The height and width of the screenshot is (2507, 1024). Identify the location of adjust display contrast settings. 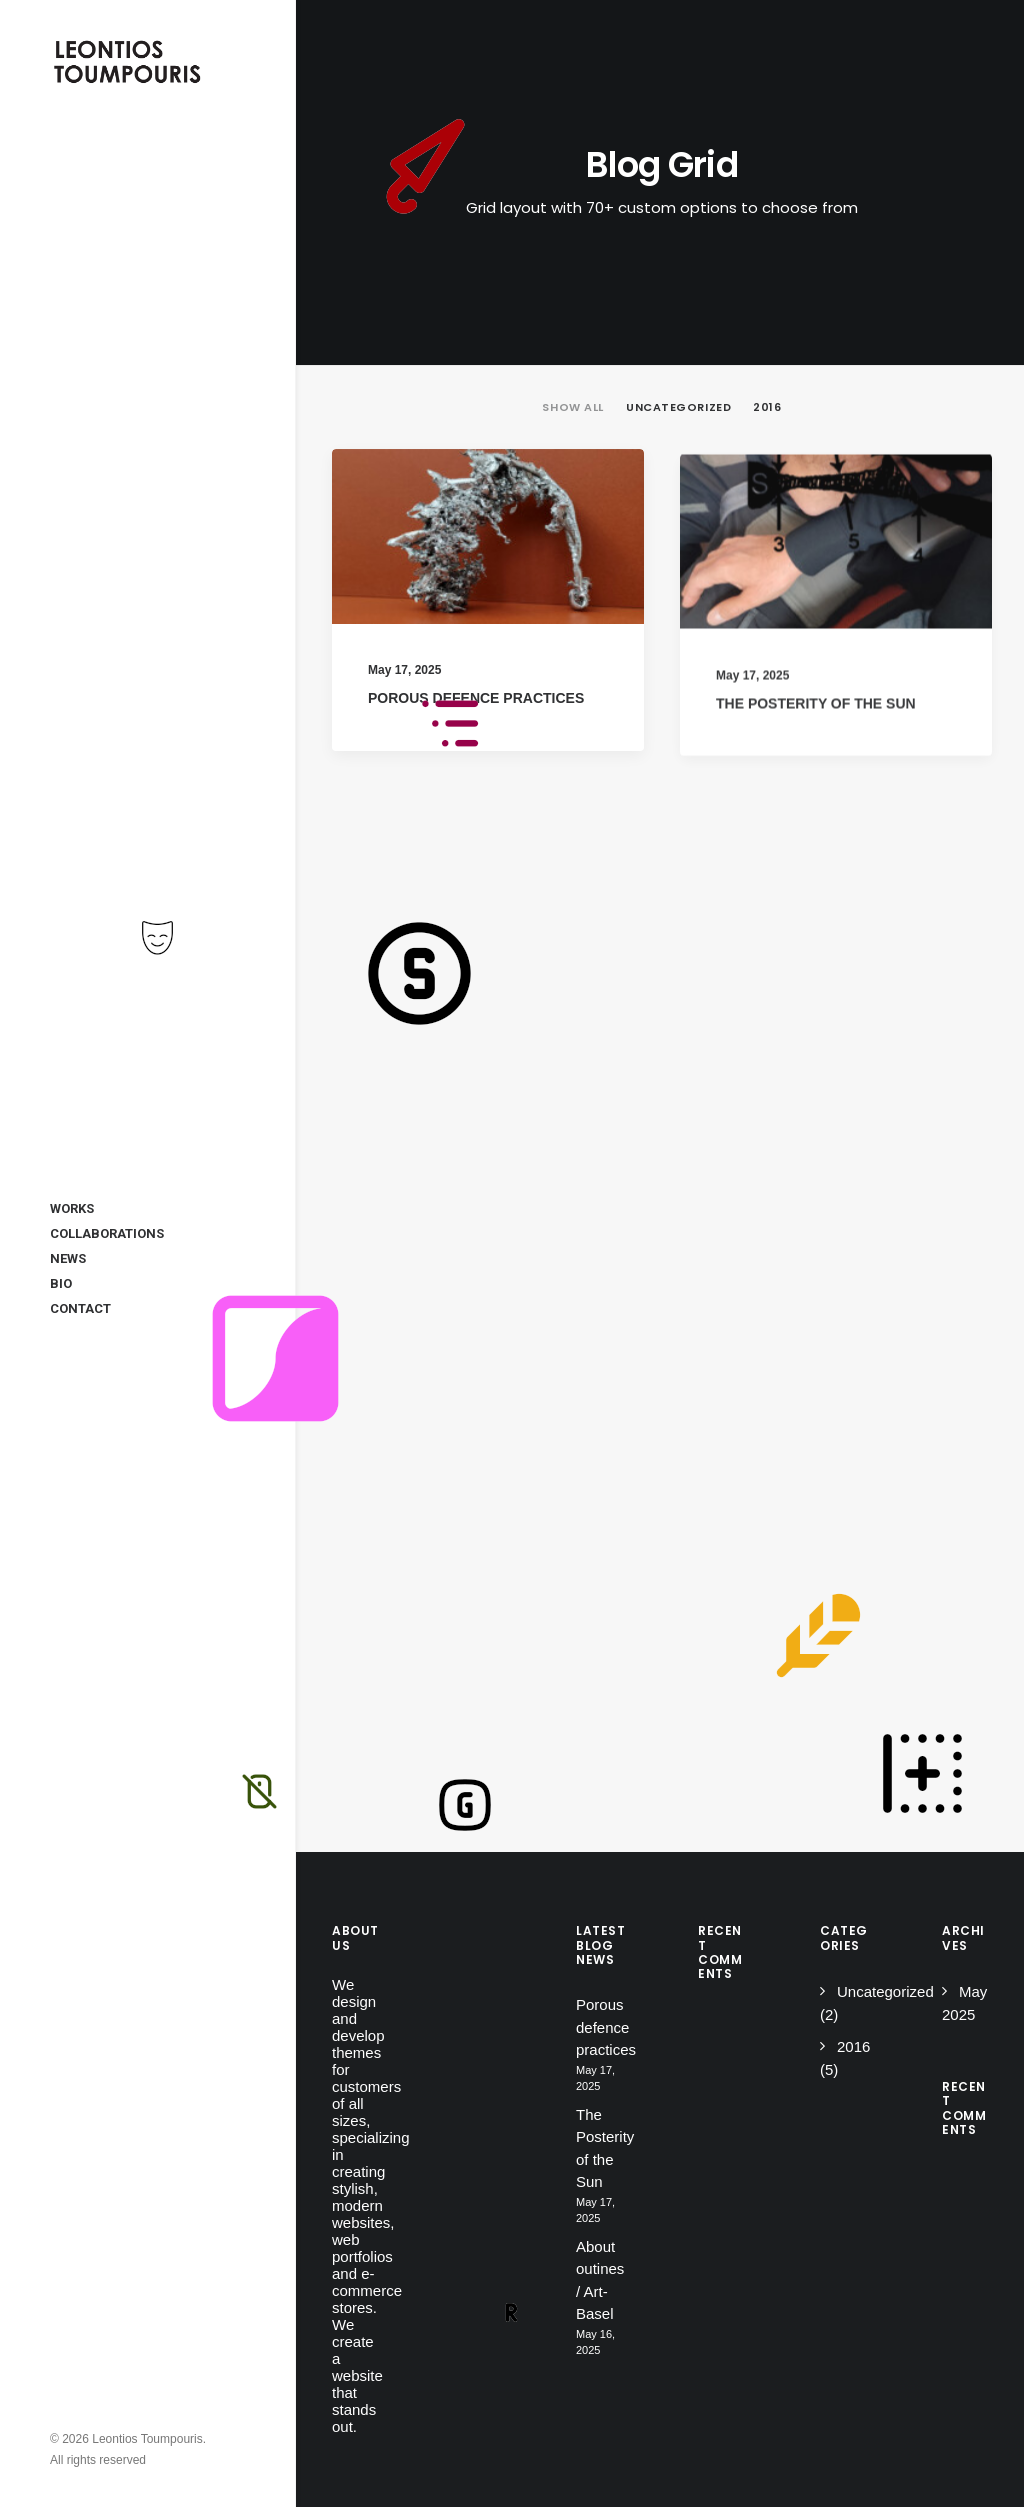
(275, 1358).